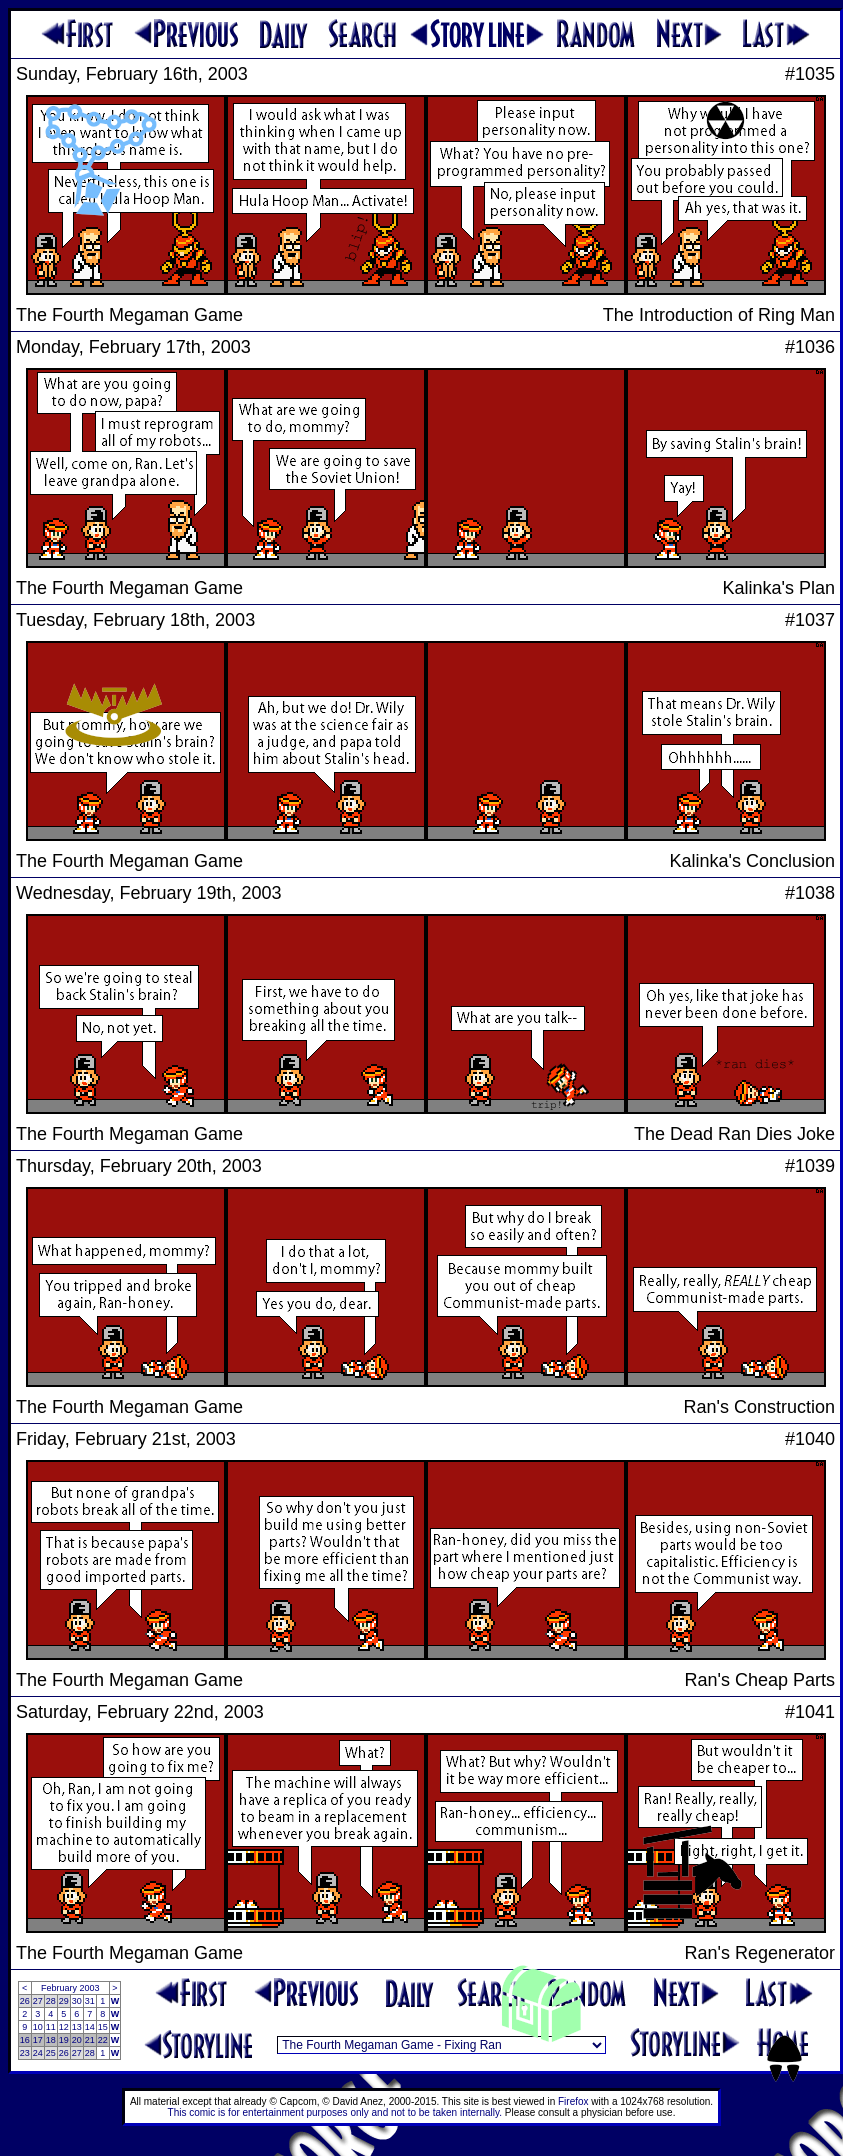 This screenshot has width=843, height=2156. I want to click on view equipped jewelry or accessories, so click(101, 160).